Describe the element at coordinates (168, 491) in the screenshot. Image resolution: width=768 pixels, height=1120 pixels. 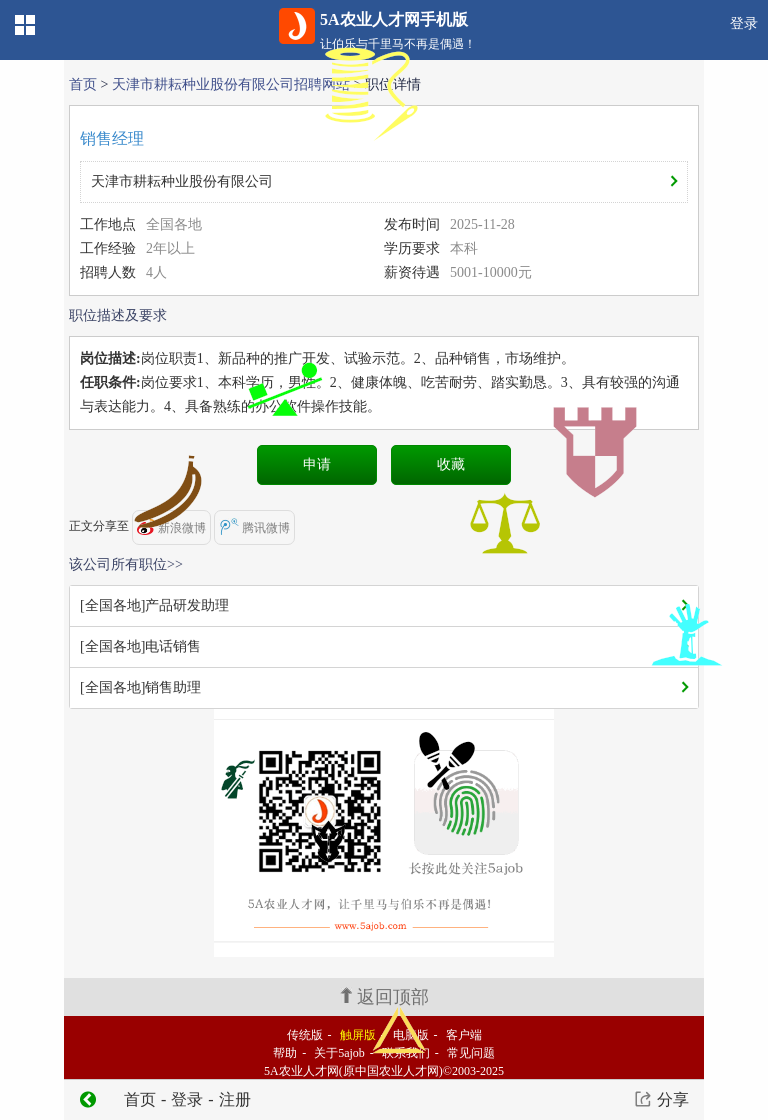
I see `indicates banana or tropical fruit category` at that location.